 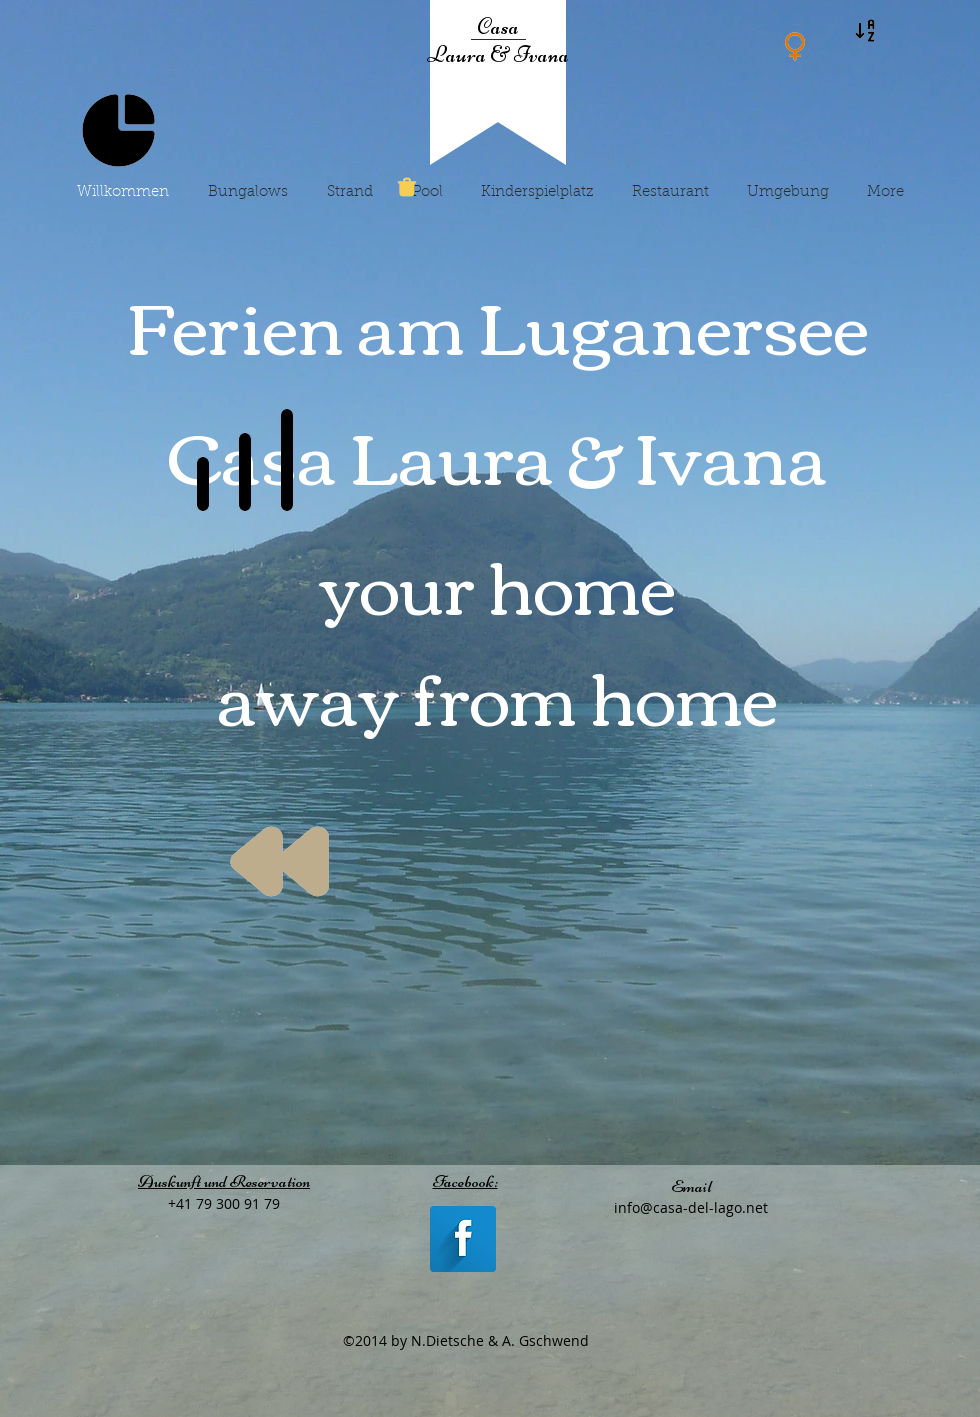 What do you see at coordinates (407, 187) in the screenshot?
I see `delete selected item` at bounding box center [407, 187].